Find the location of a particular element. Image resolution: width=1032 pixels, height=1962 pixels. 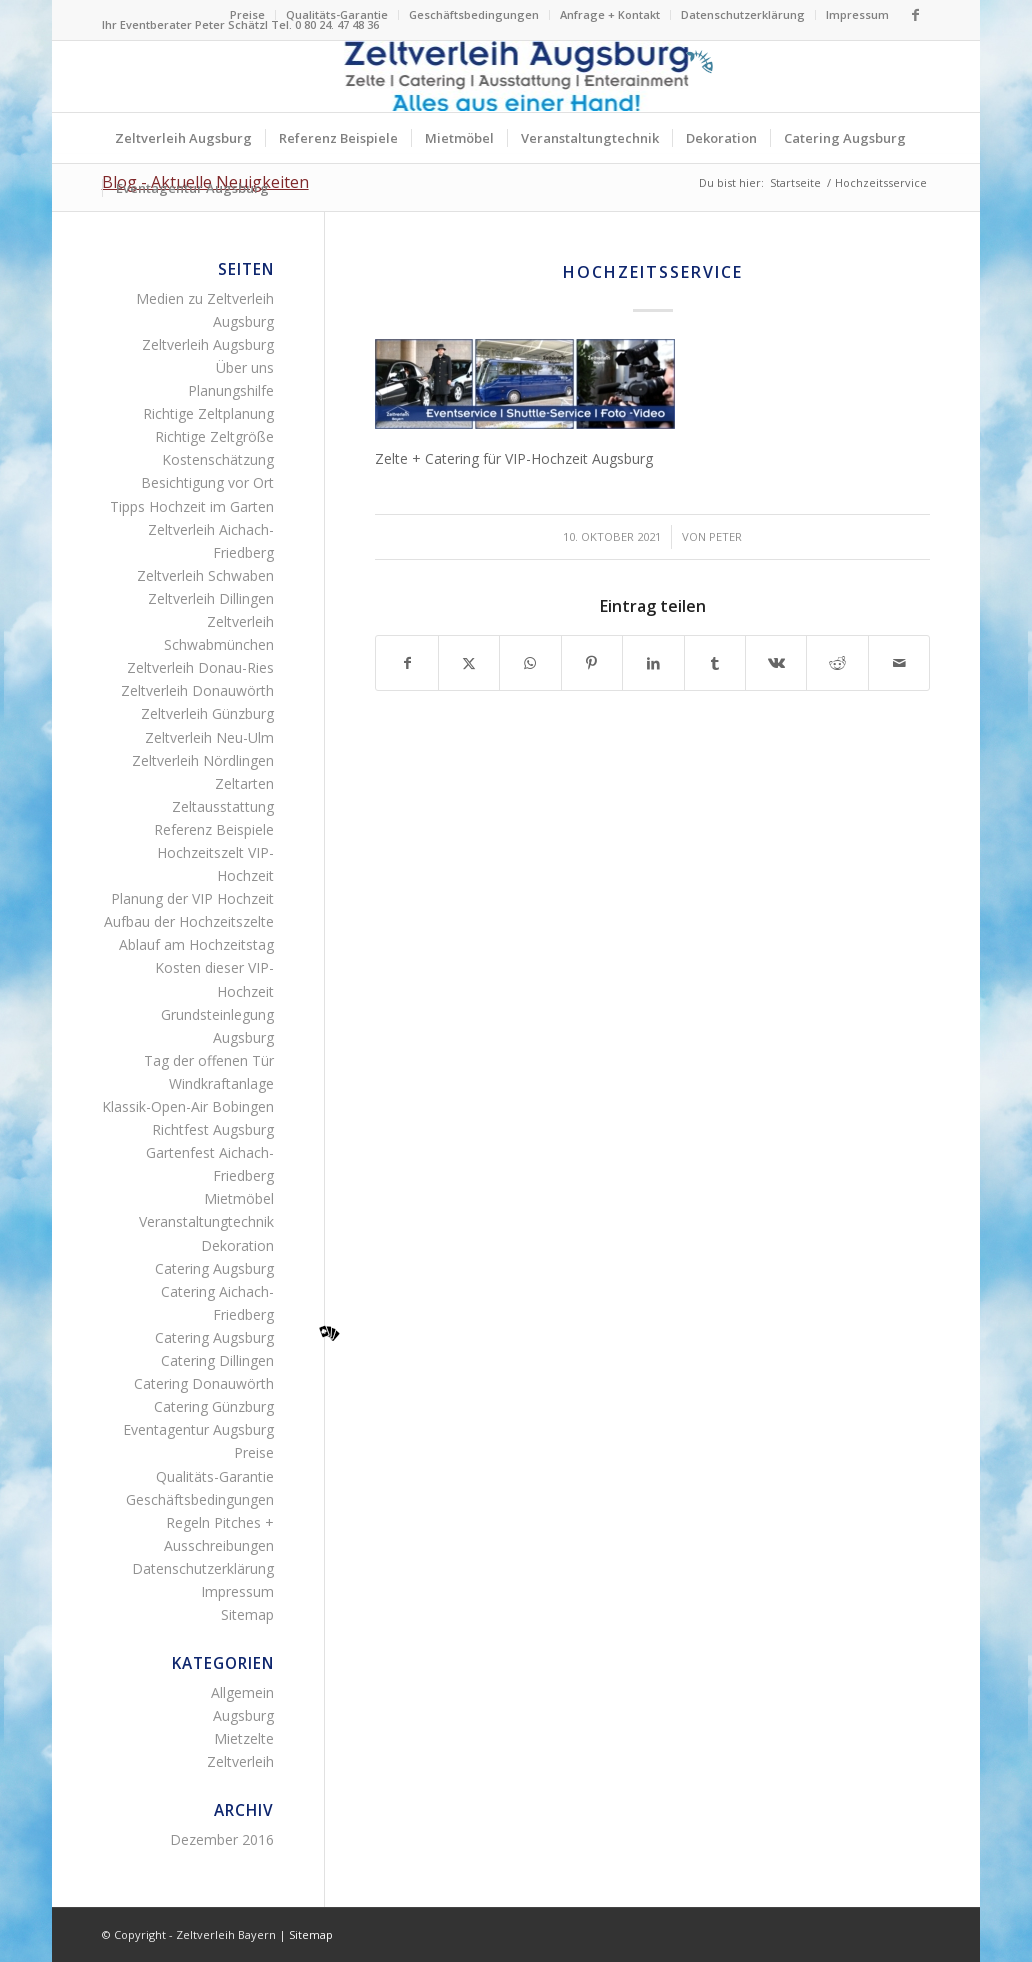

access card games or poker is located at coordinates (329, 1333).